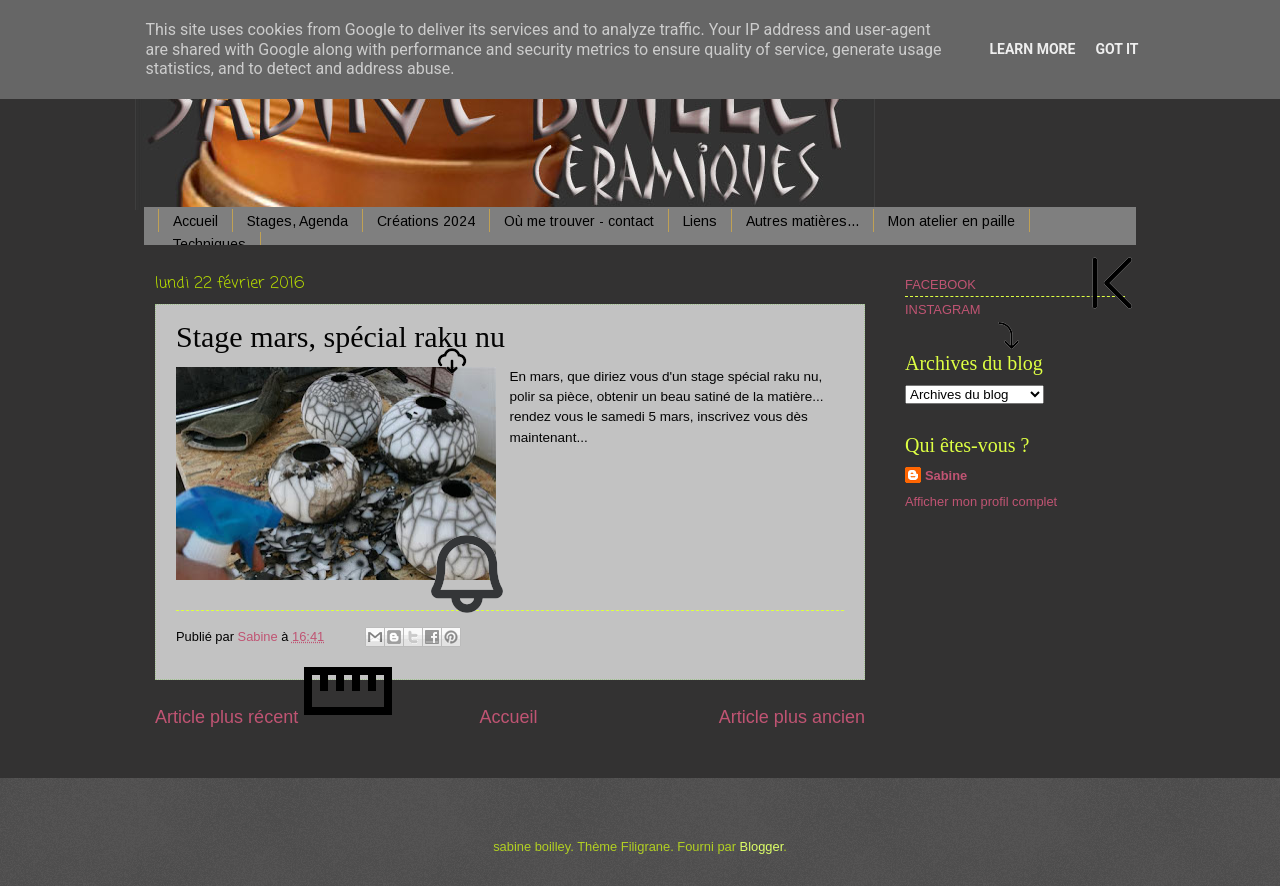 Image resolution: width=1280 pixels, height=886 pixels. Describe the element at coordinates (1111, 283) in the screenshot. I see `go to the beginning or first item` at that location.